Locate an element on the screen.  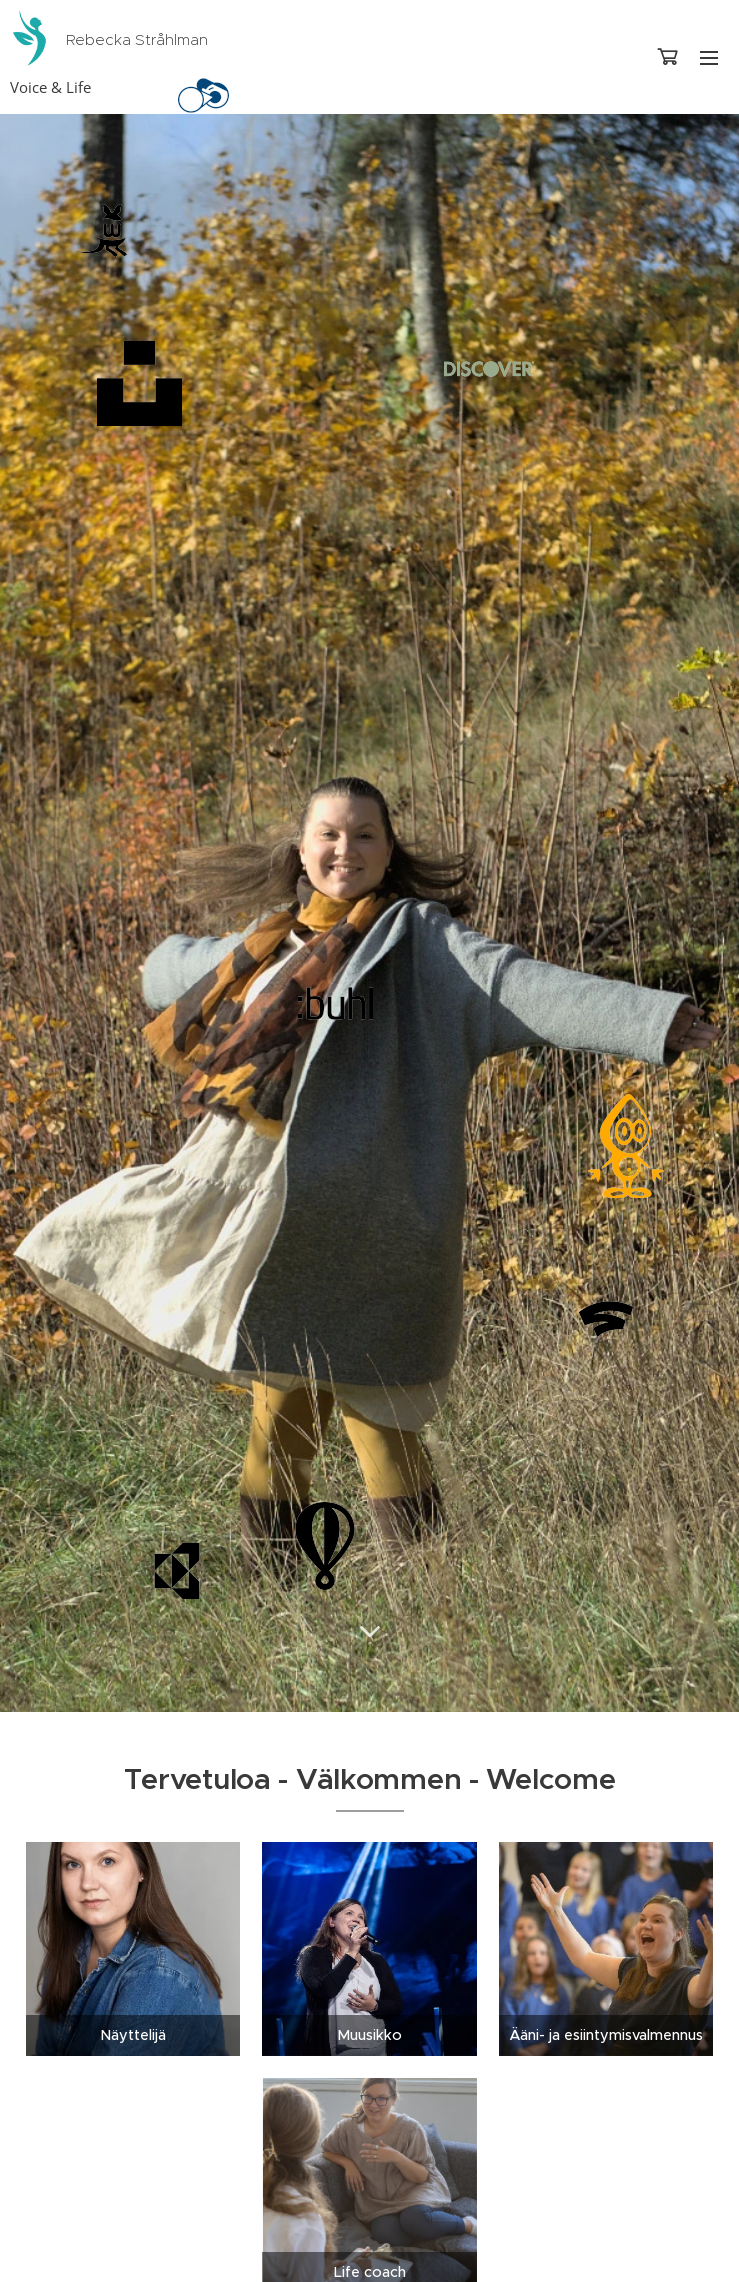
buhl company logo is located at coordinates (335, 1003).